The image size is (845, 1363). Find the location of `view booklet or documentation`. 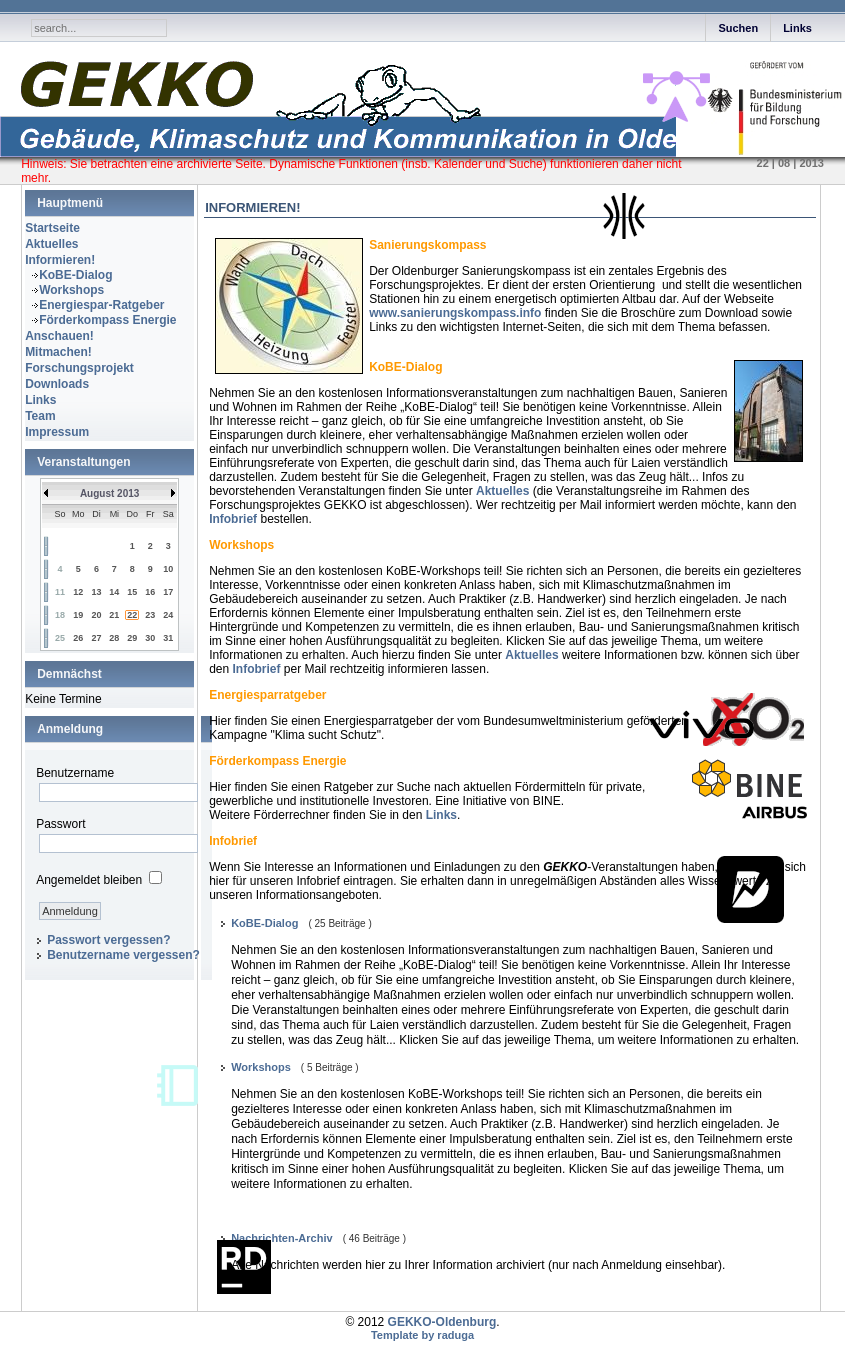

view booklet or documentation is located at coordinates (177, 1085).